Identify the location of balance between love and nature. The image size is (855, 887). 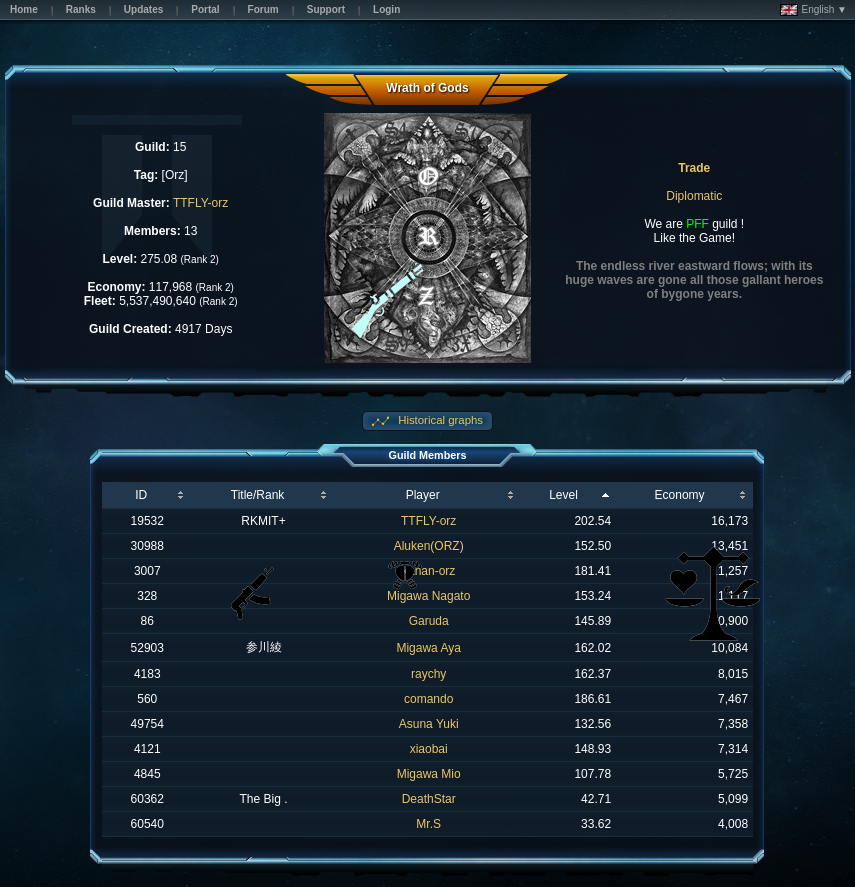
(713, 593).